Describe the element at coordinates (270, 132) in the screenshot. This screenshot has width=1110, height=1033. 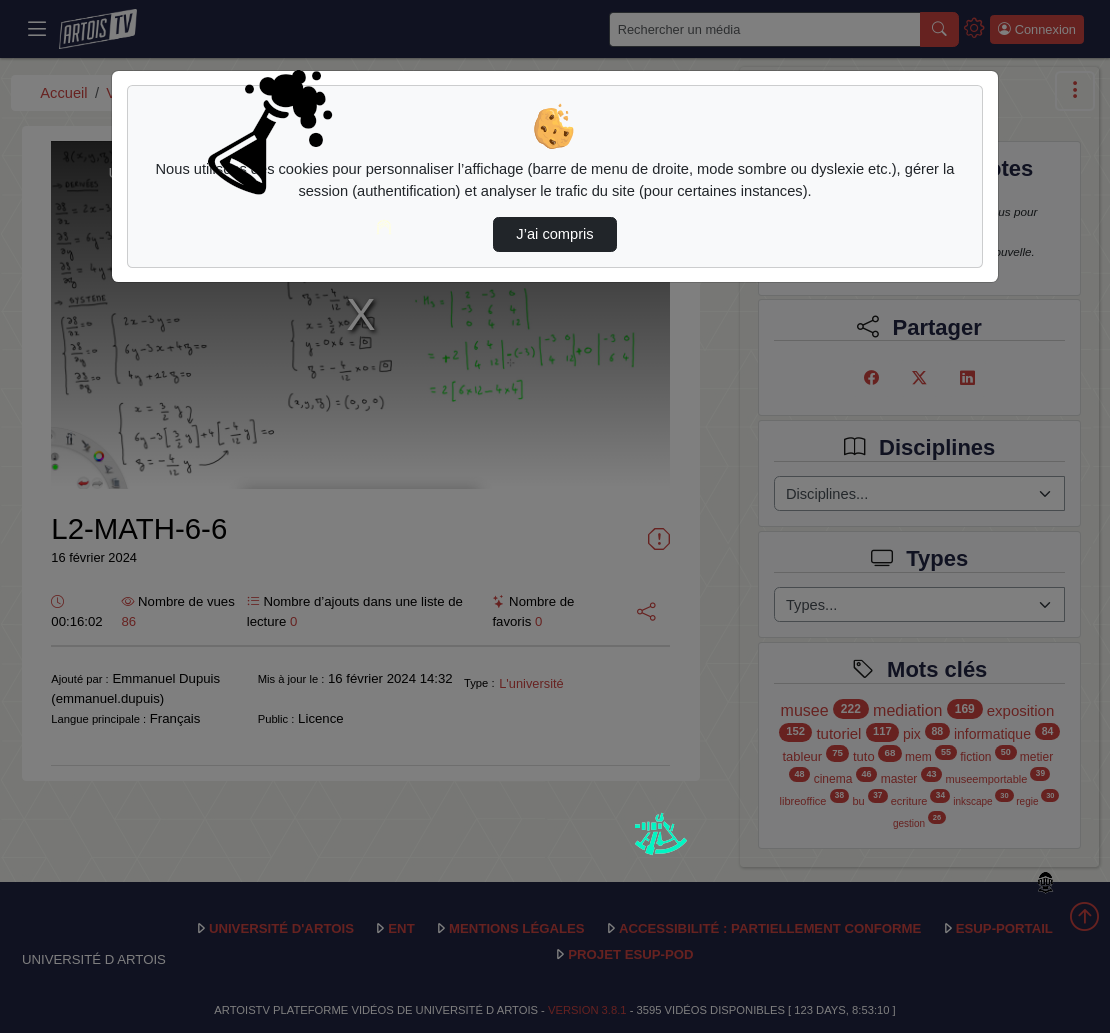
I see `access alchemy or crafting features` at that location.